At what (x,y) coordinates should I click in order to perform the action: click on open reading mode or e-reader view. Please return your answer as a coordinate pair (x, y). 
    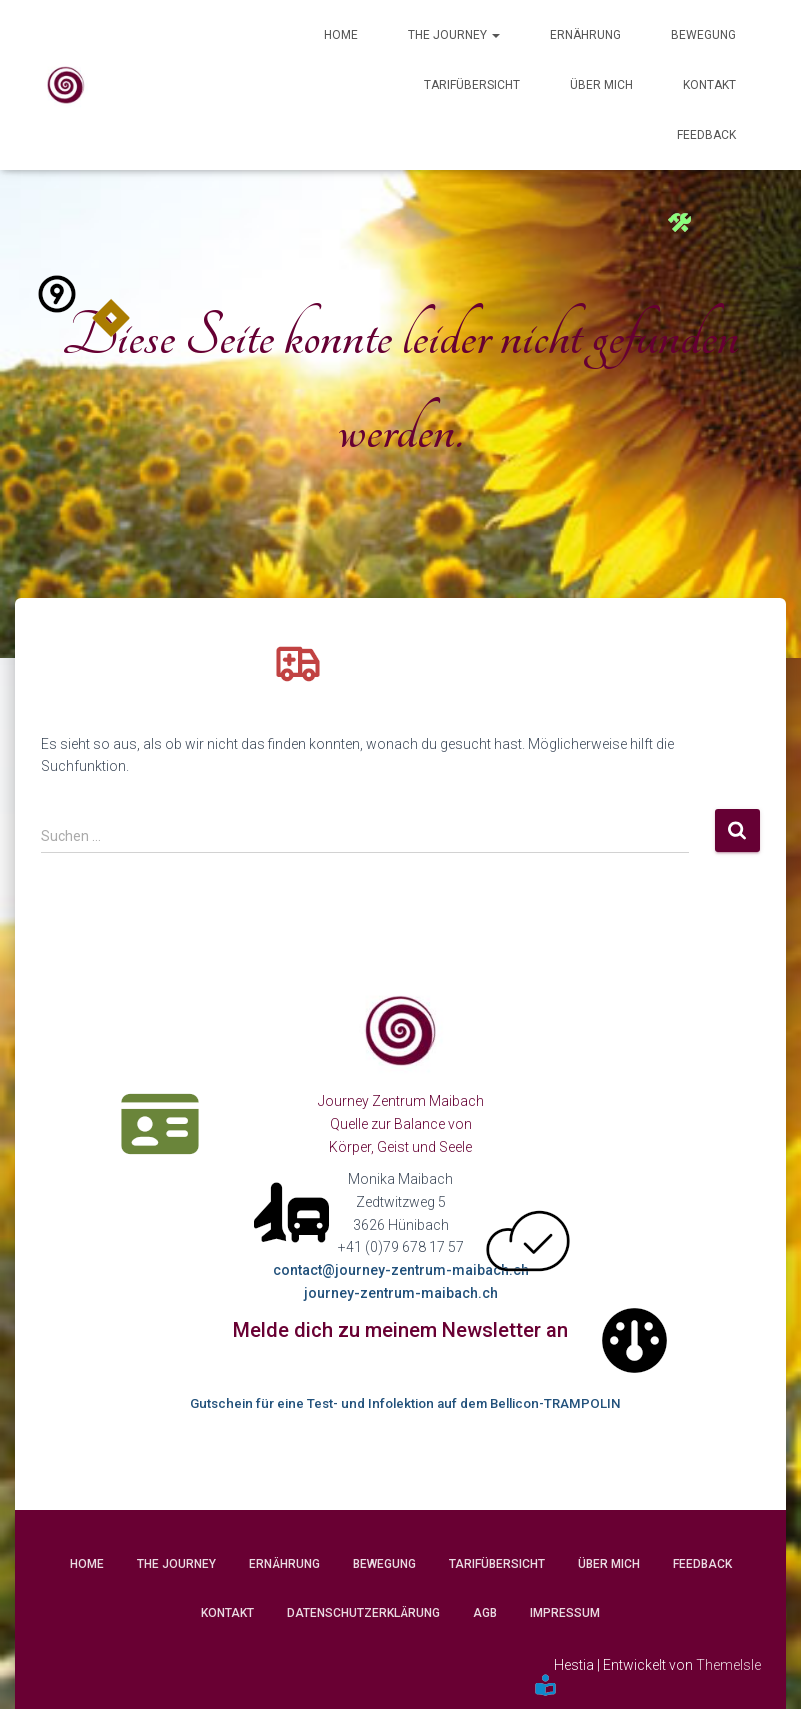
    Looking at the image, I should click on (545, 1685).